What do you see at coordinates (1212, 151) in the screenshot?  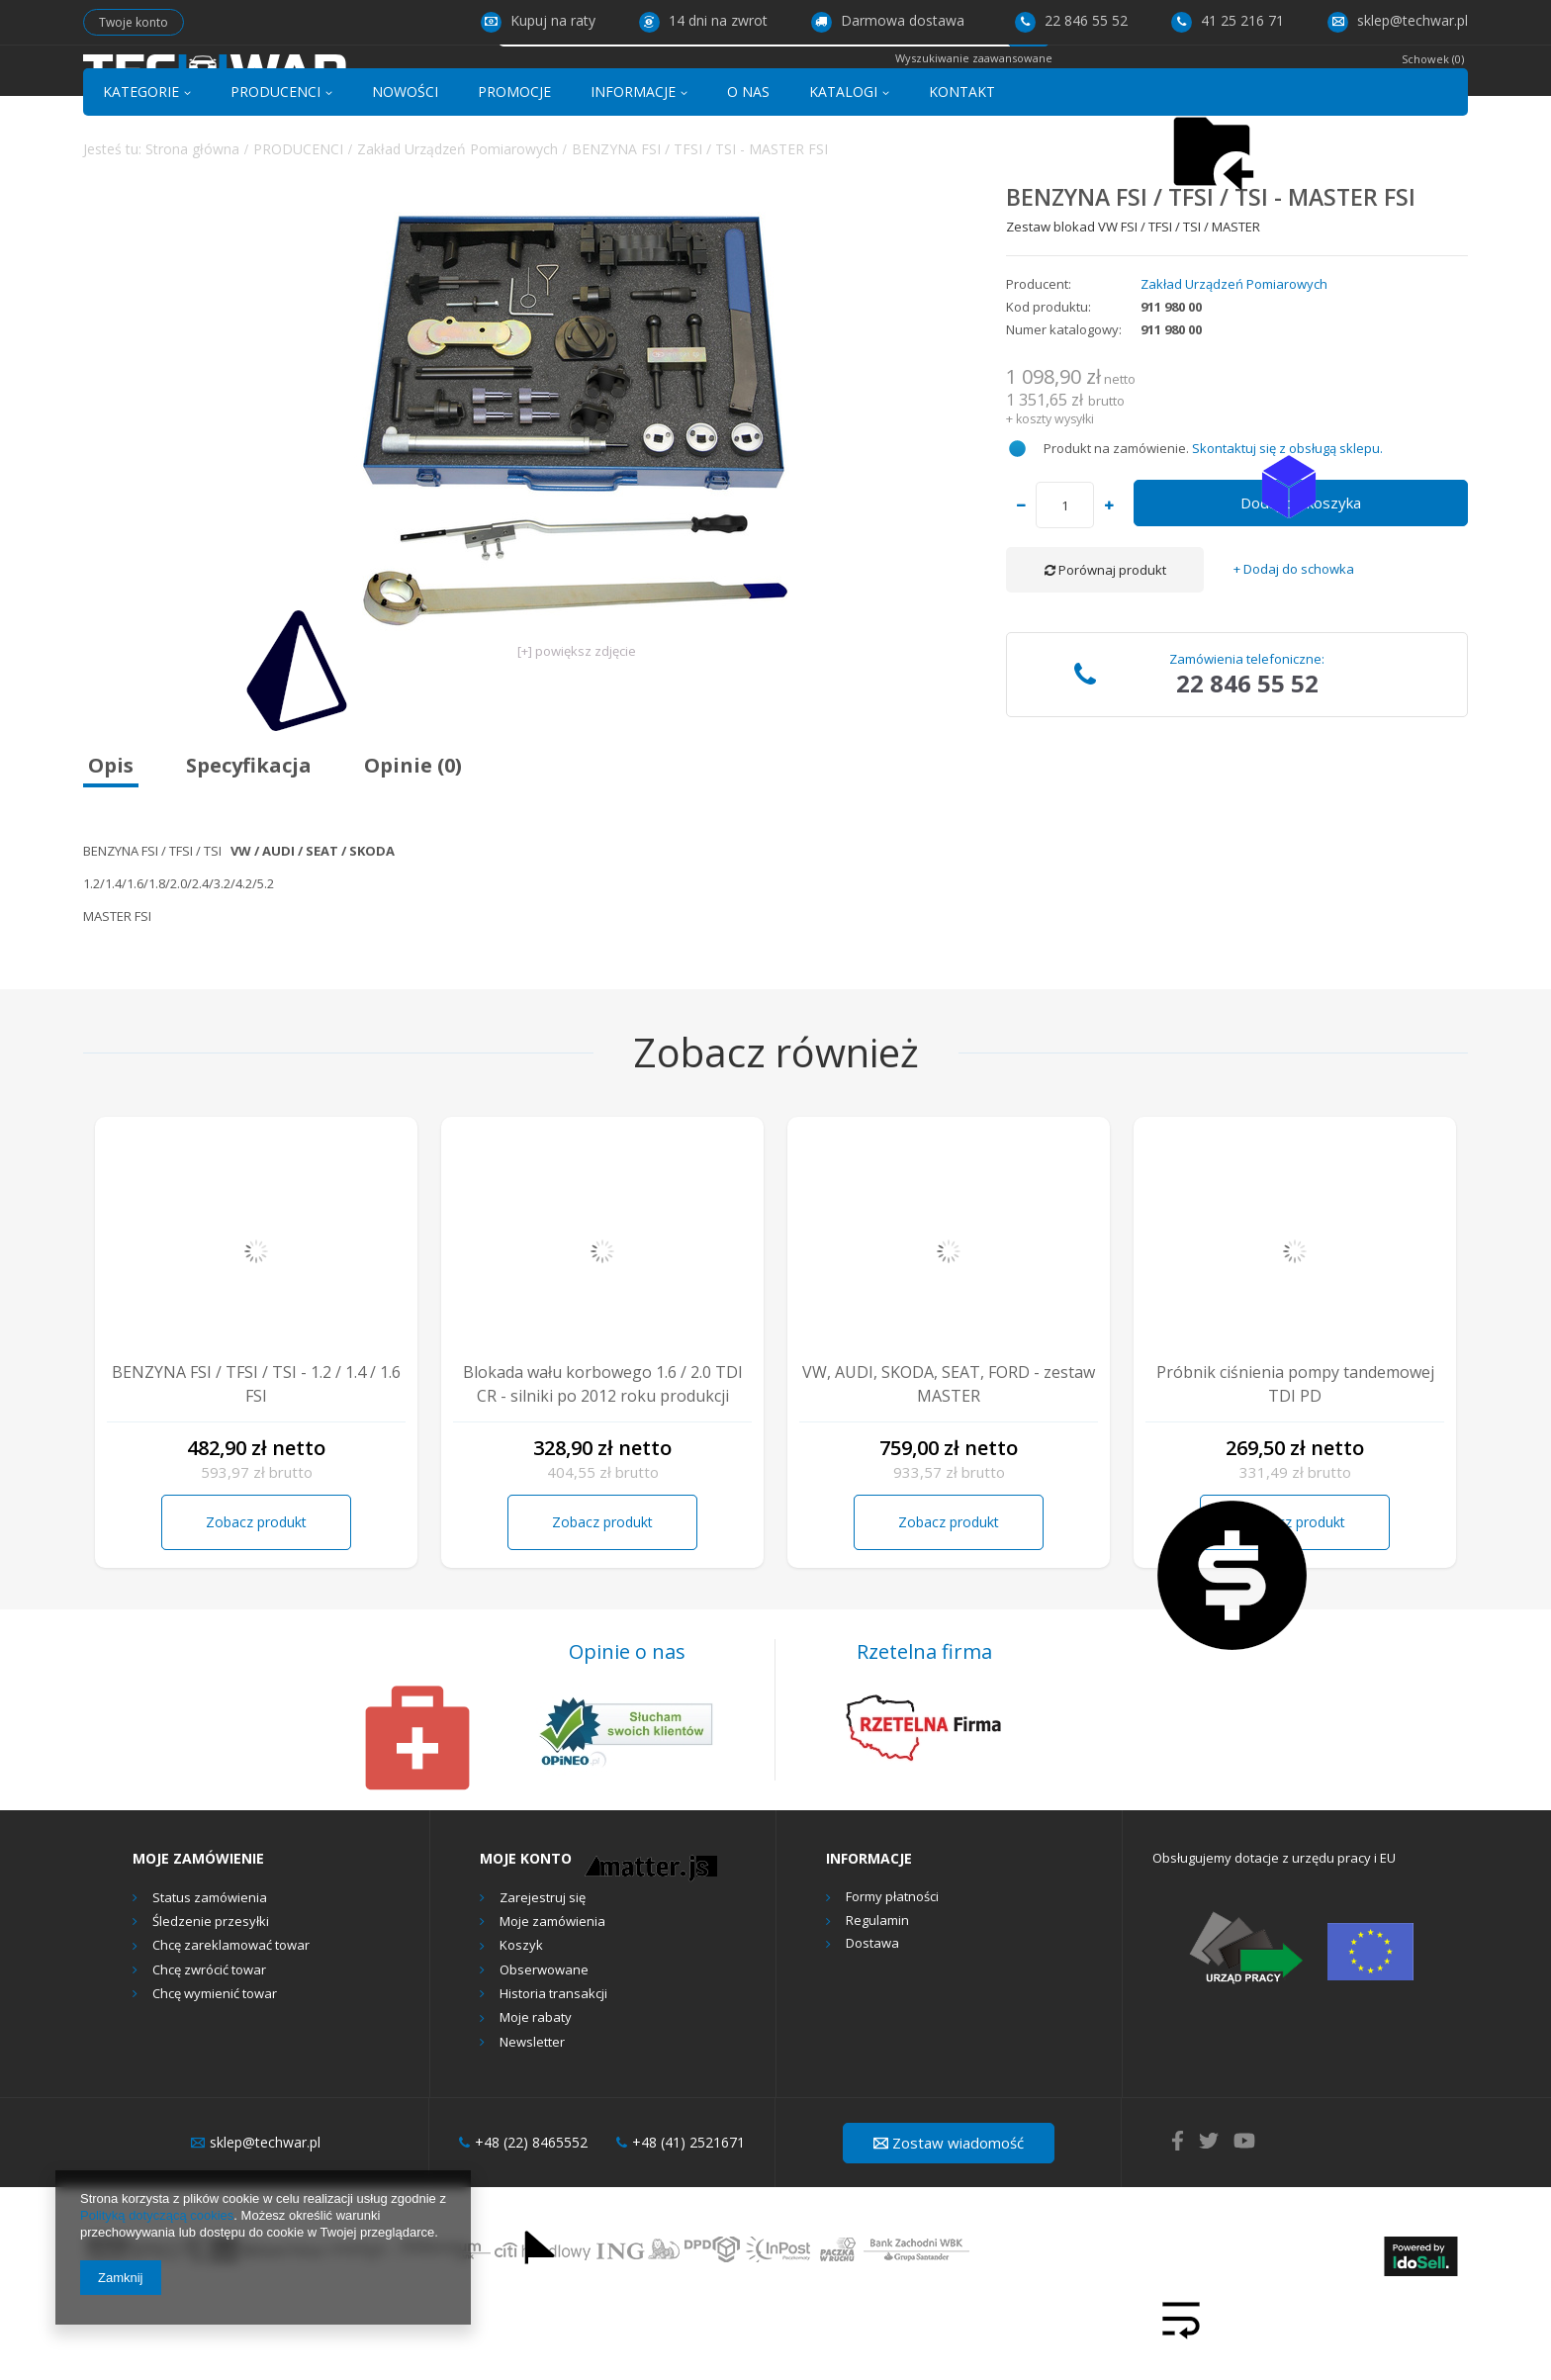 I see `view received files or downloads` at bounding box center [1212, 151].